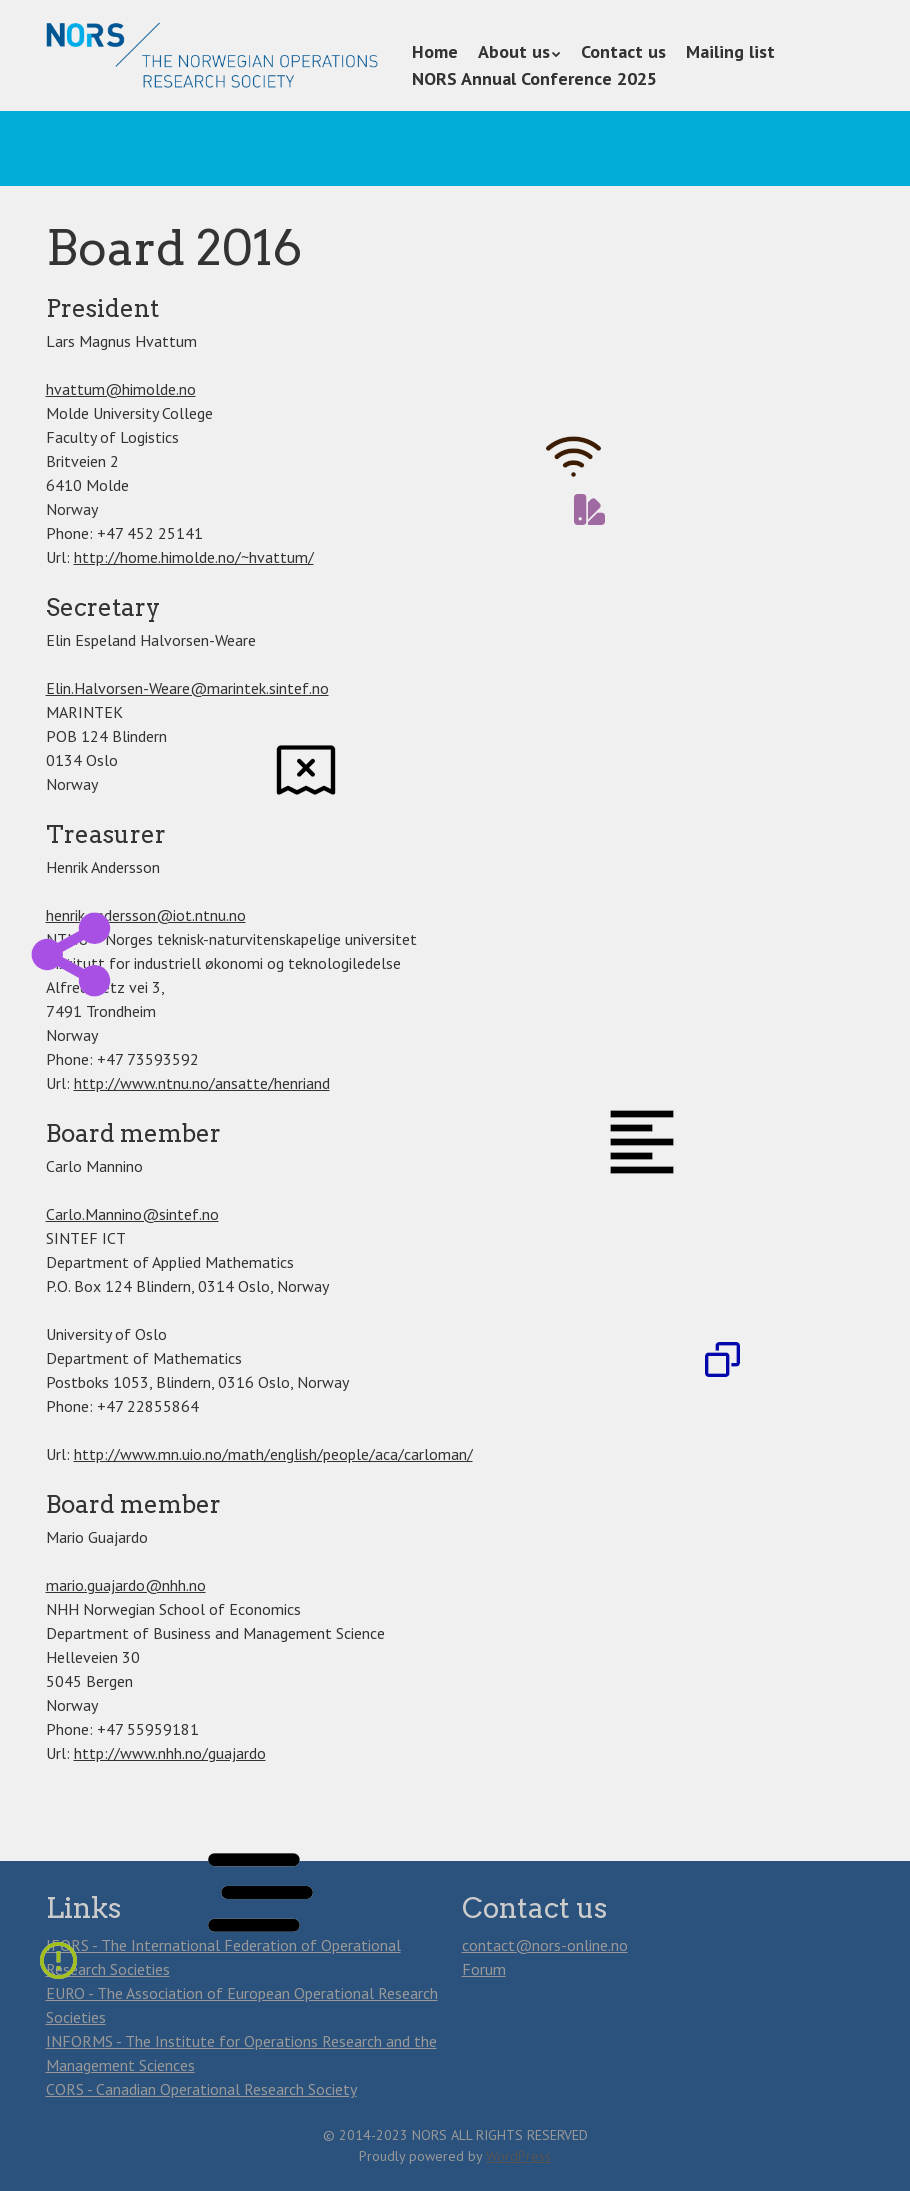  What do you see at coordinates (306, 770) in the screenshot?
I see `cancel or void a receipt` at bounding box center [306, 770].